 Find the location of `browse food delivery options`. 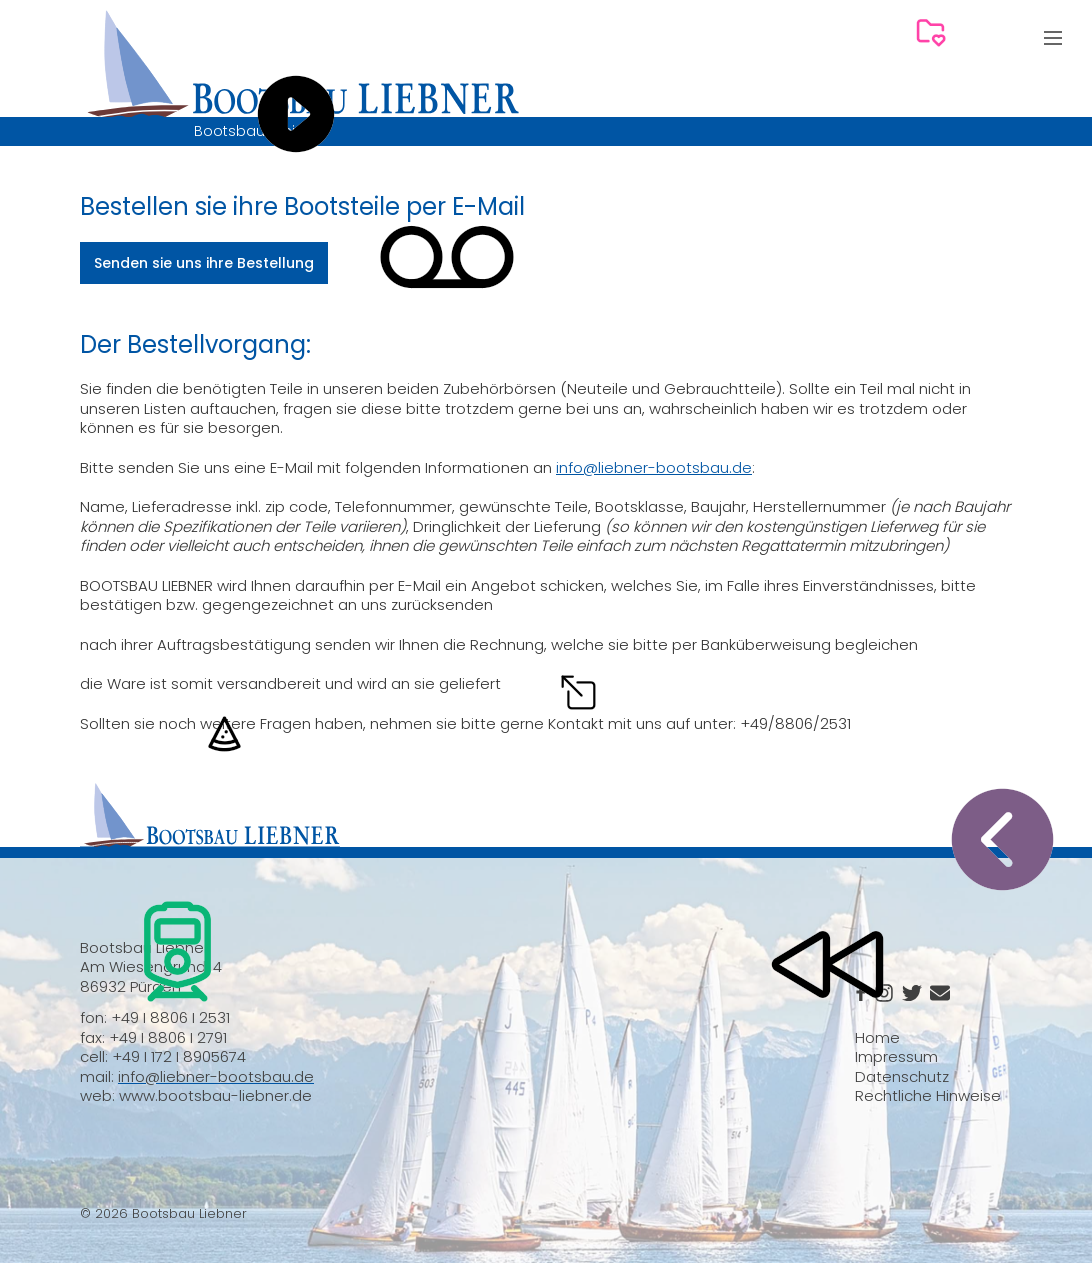

browse food delivery options is located at coordinates (224, 733).